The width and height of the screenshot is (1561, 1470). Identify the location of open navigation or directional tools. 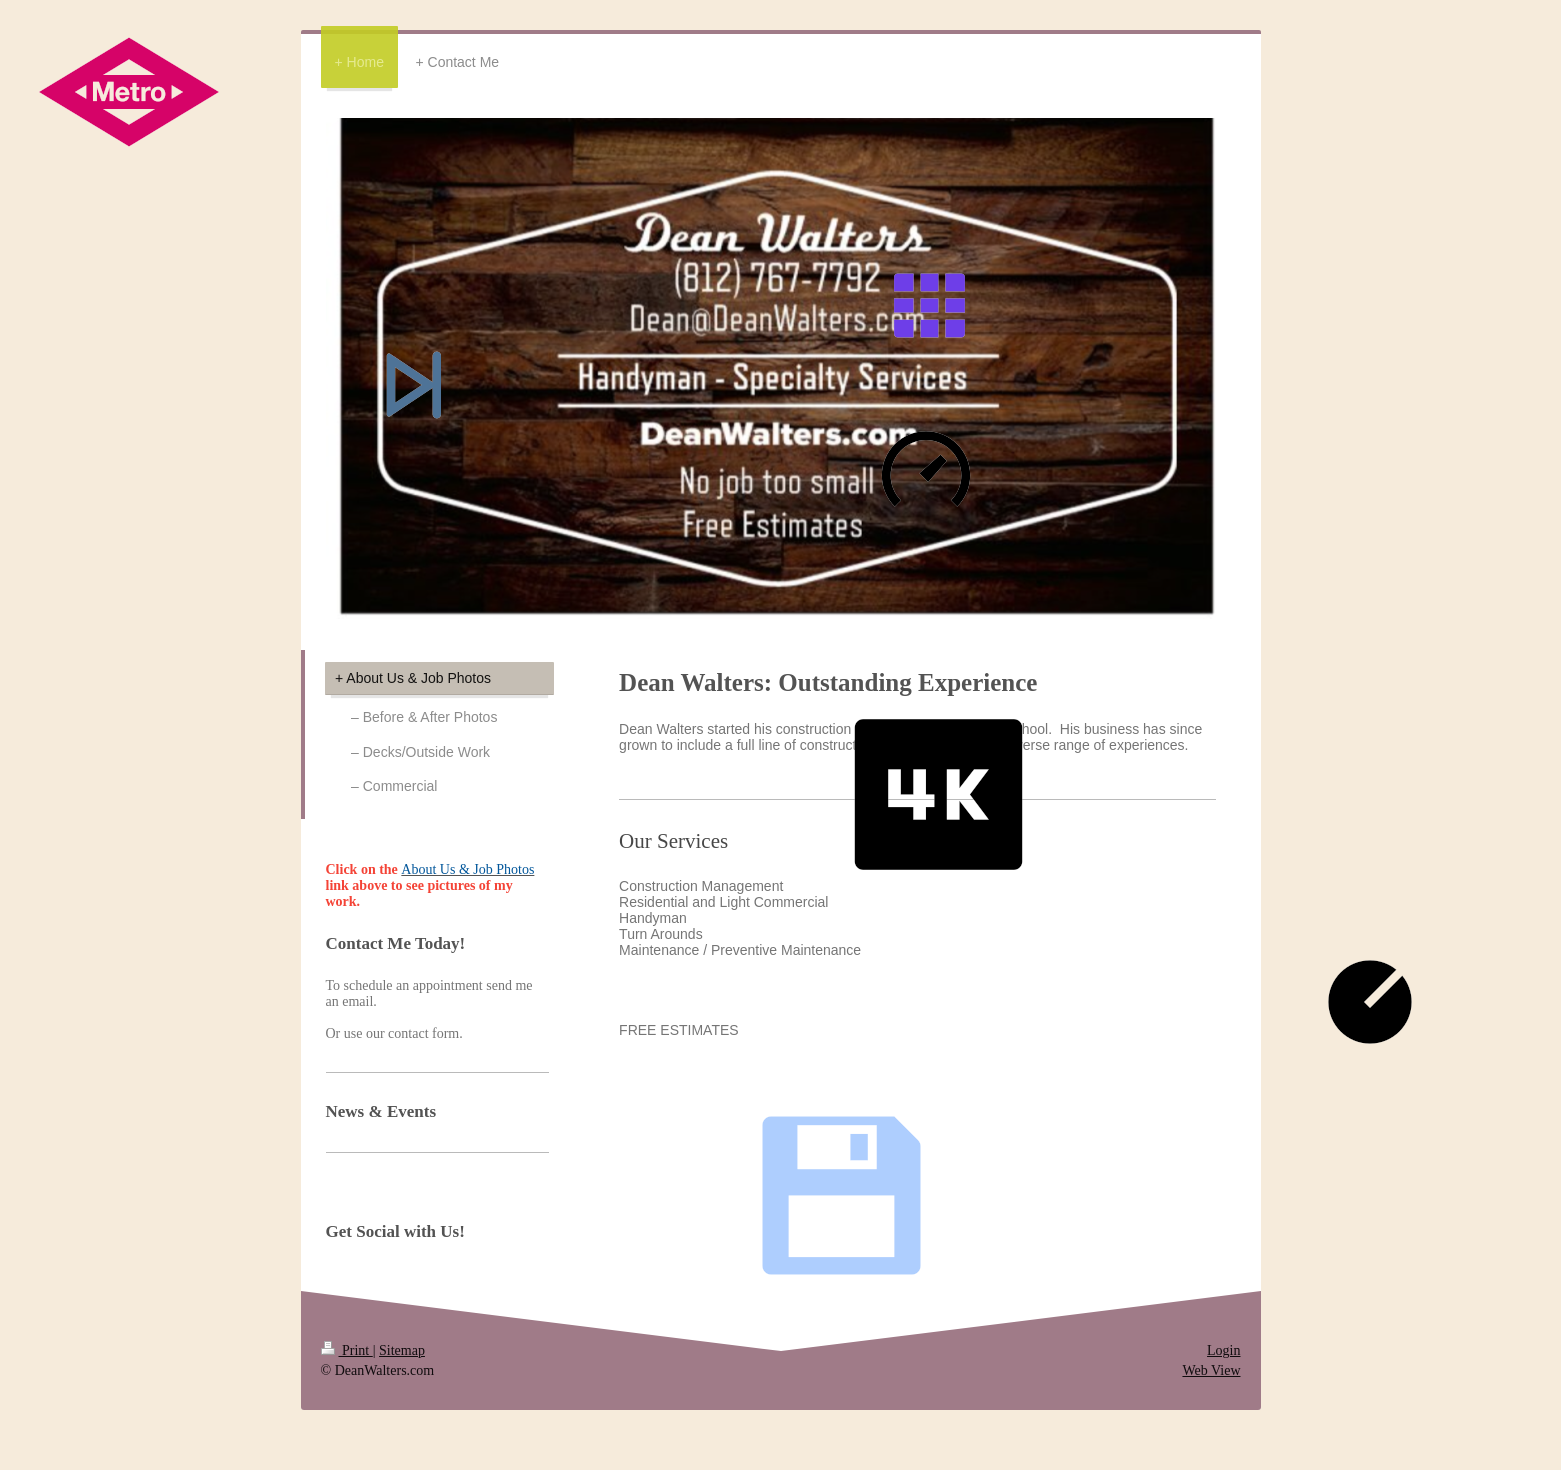
(1370, 1002).